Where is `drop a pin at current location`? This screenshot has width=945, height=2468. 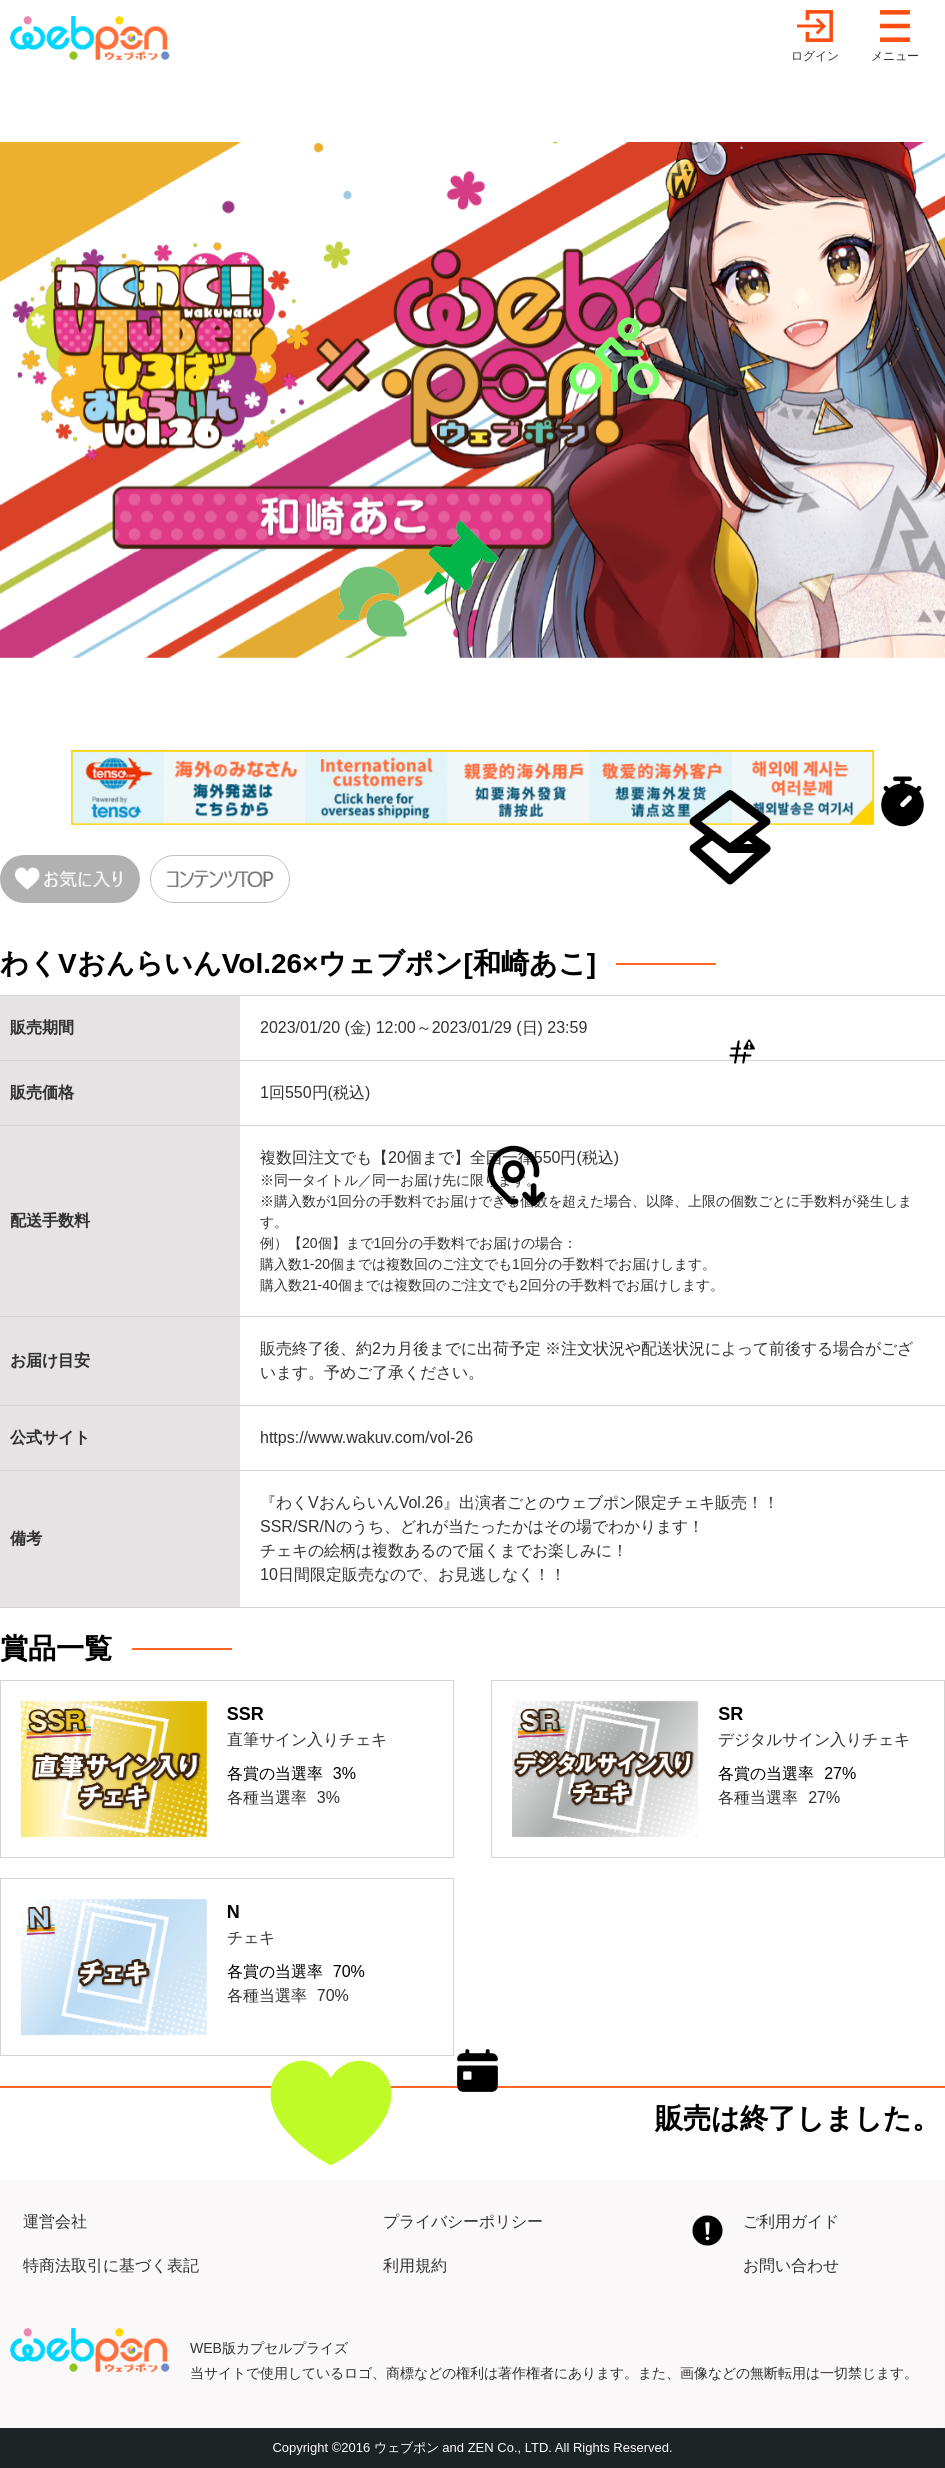
drop a pin at current location is located at coordinates (513, 1174).